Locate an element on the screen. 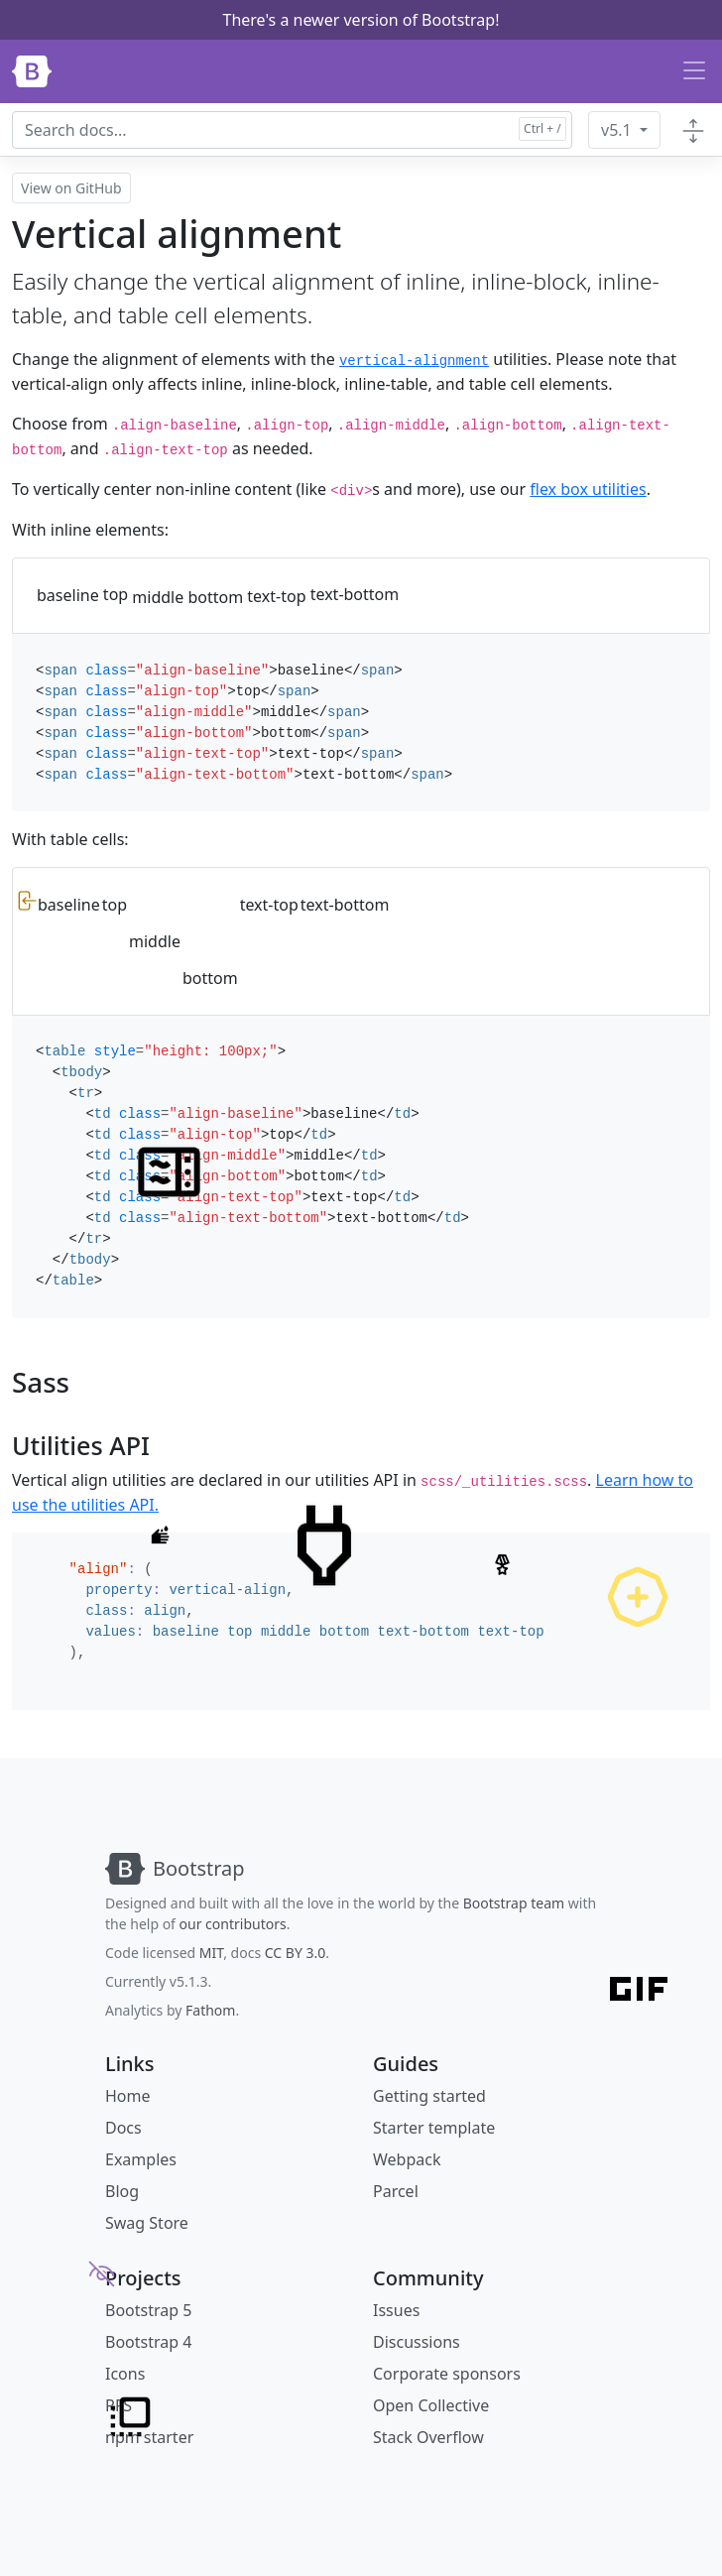 The height and width of the screenshot is (2576, 722). access microwave controls or settings is located at coordinates (169, 1171).